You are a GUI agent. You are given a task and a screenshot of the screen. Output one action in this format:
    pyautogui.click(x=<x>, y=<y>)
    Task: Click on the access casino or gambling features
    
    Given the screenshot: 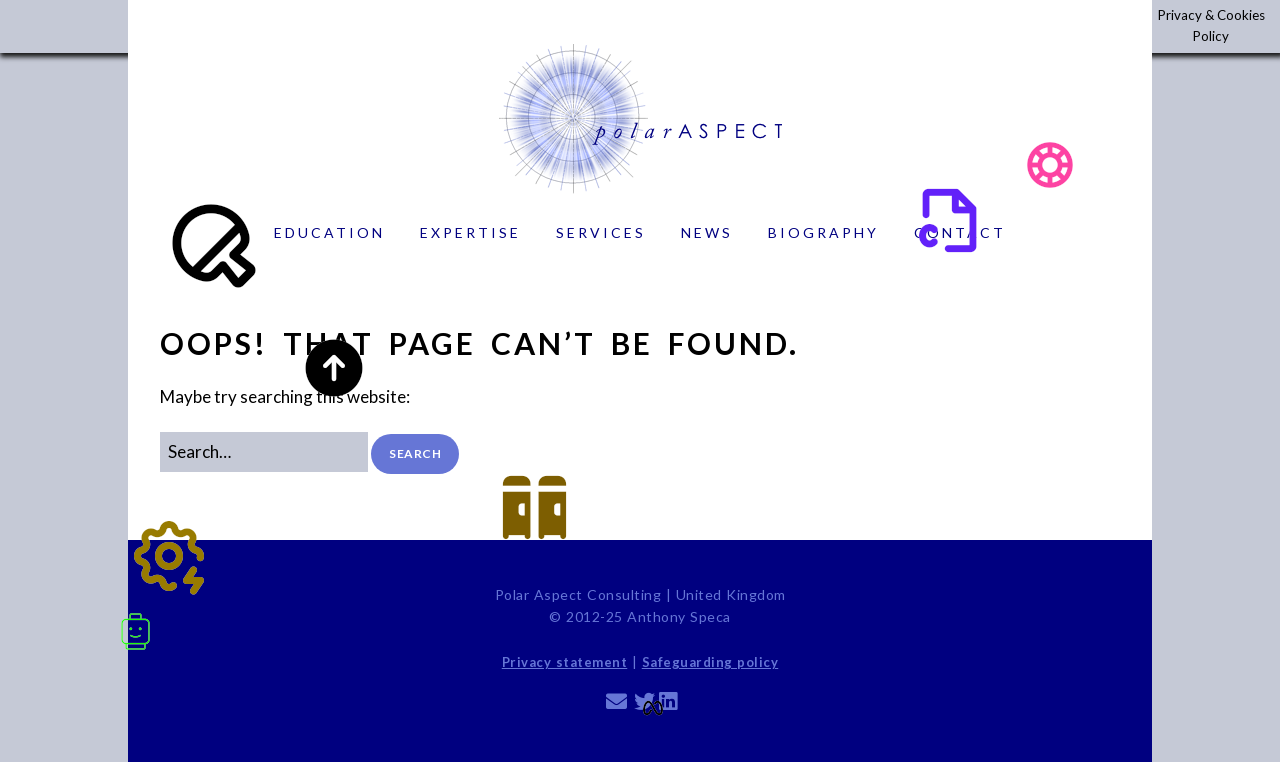 What is the action you would take?
    pyautogui.click(x=1050, y=165)
    